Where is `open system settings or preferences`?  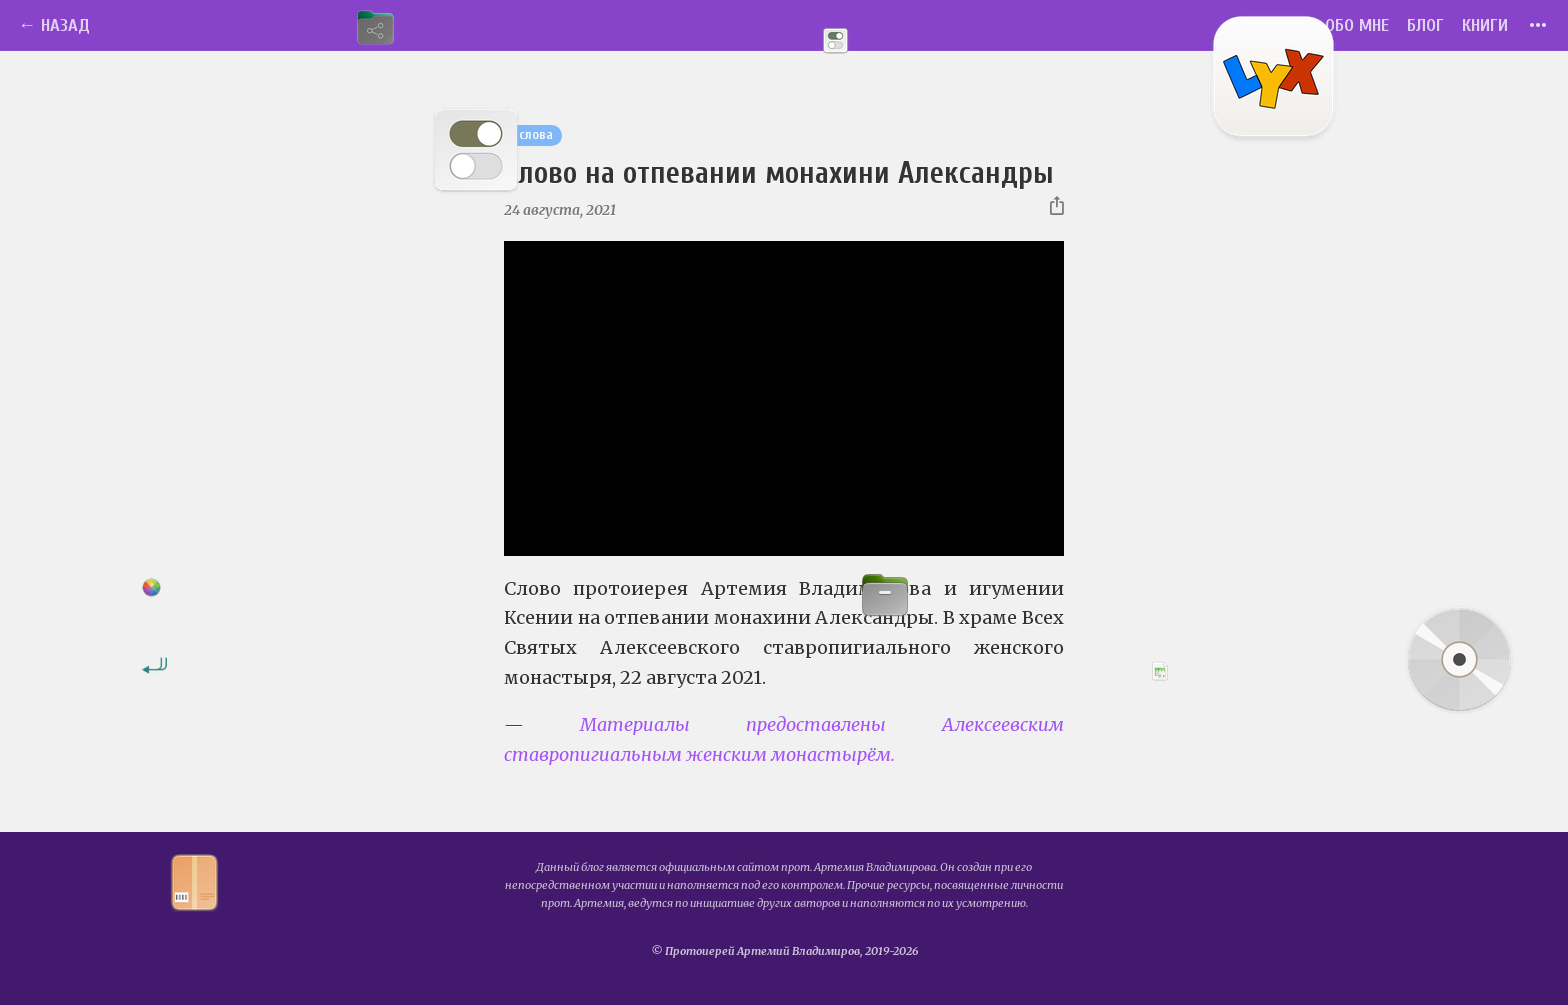
open system settings or preferences is located at coordinates (476, 150).